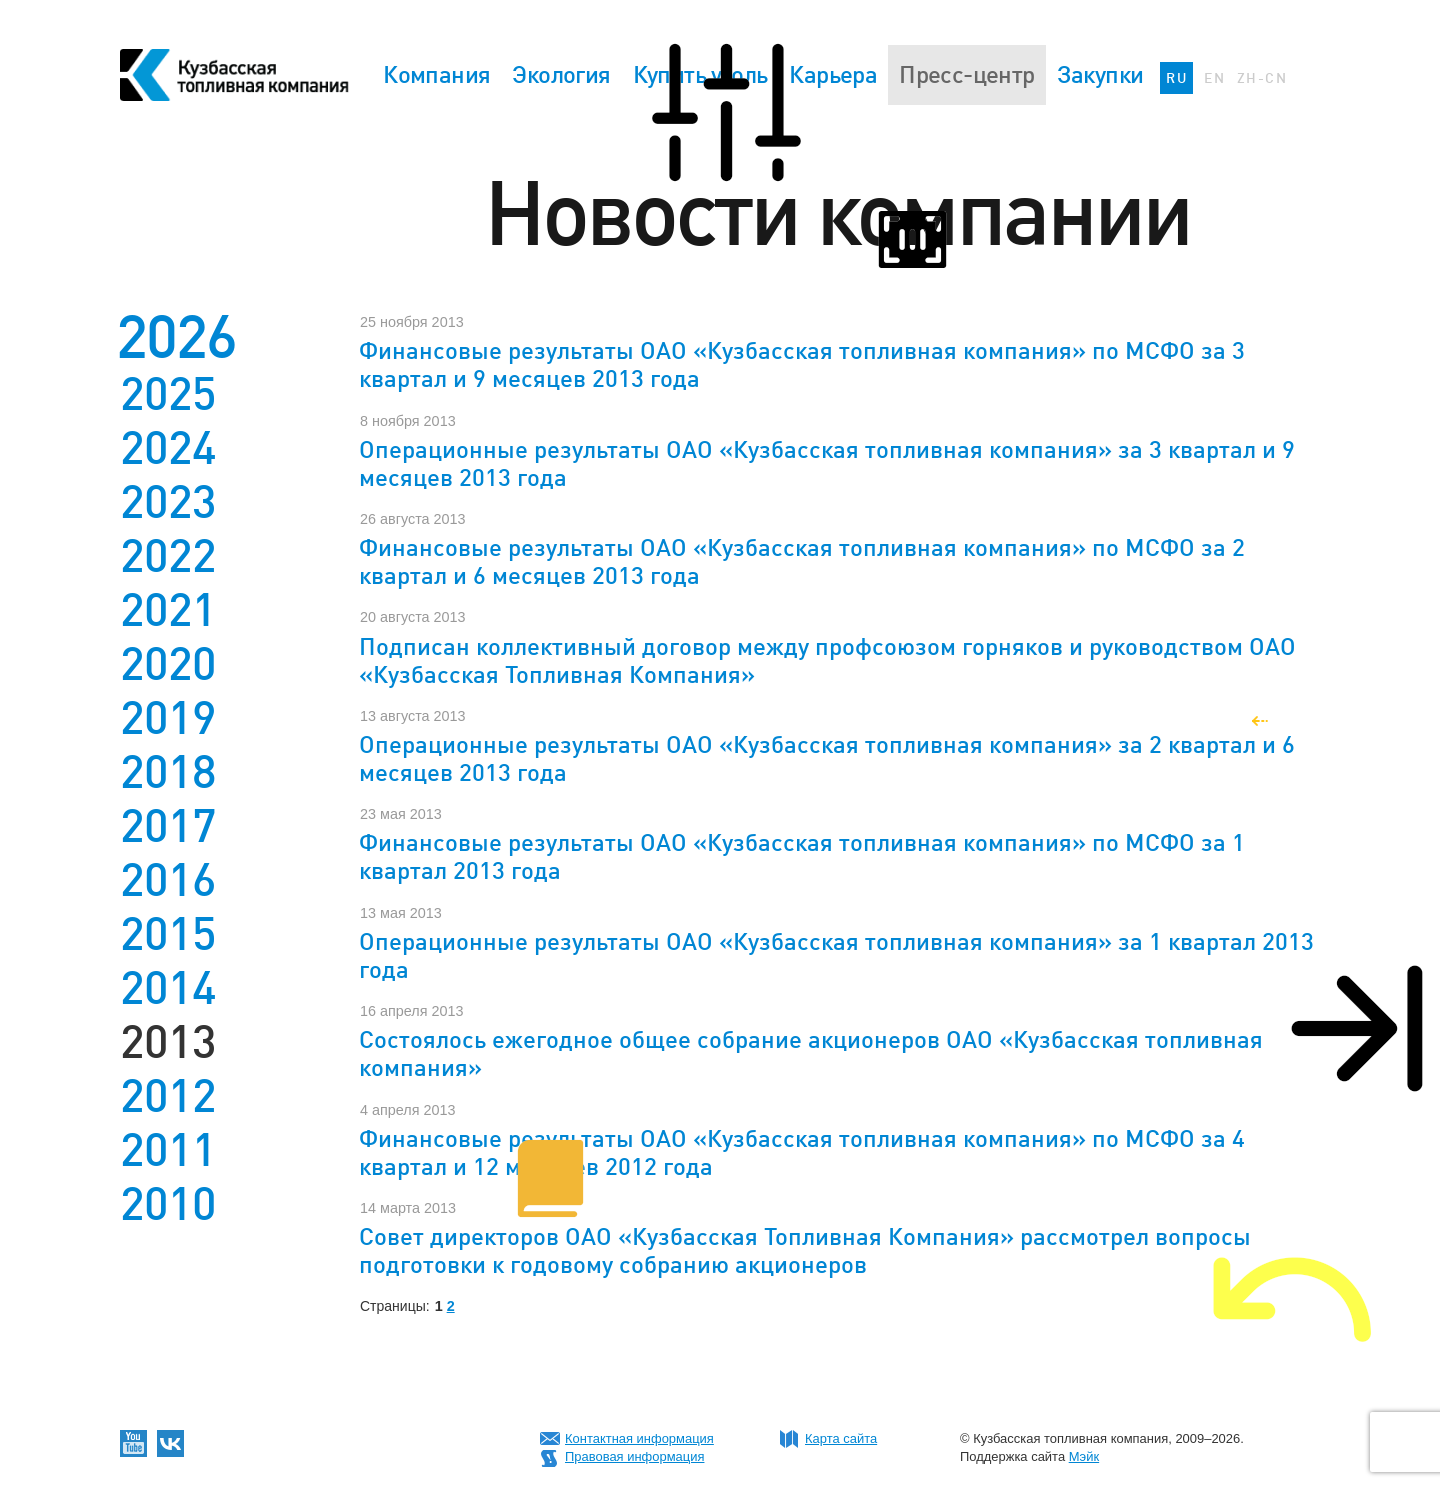  I want to click on go back to previous step, so click(1260, 721).